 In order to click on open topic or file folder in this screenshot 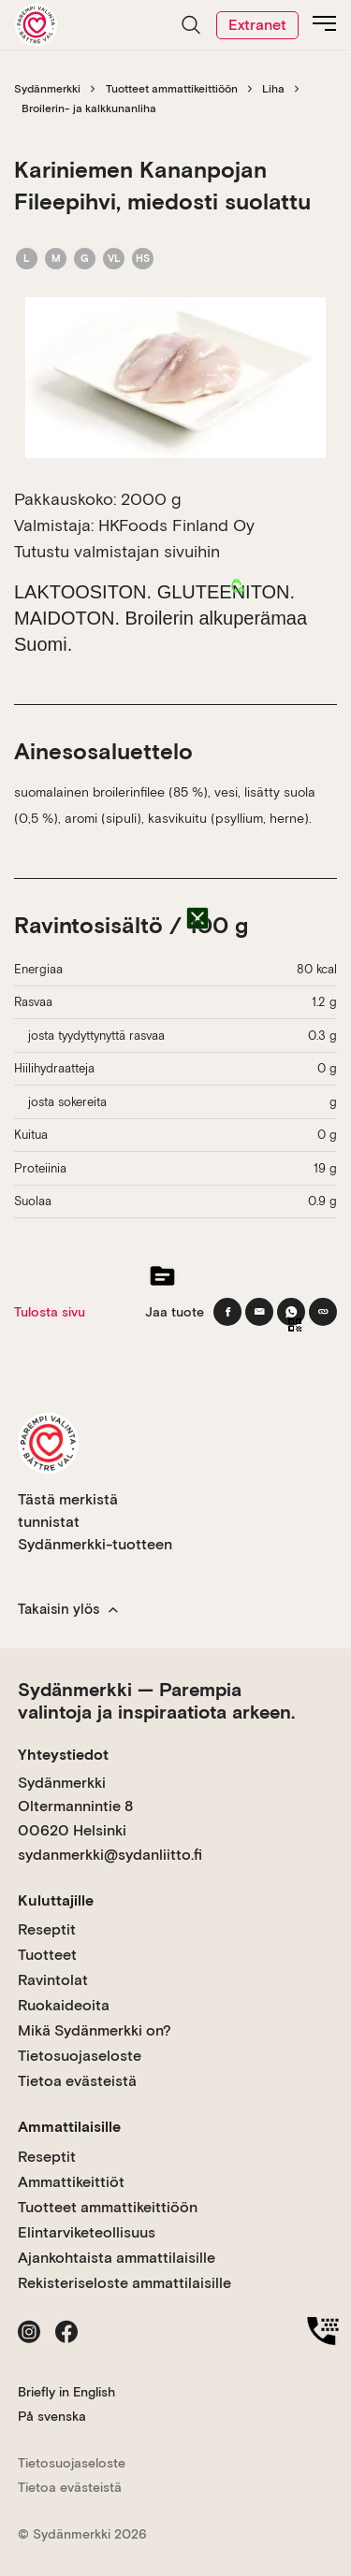, I will do `click(162, 1275)`.